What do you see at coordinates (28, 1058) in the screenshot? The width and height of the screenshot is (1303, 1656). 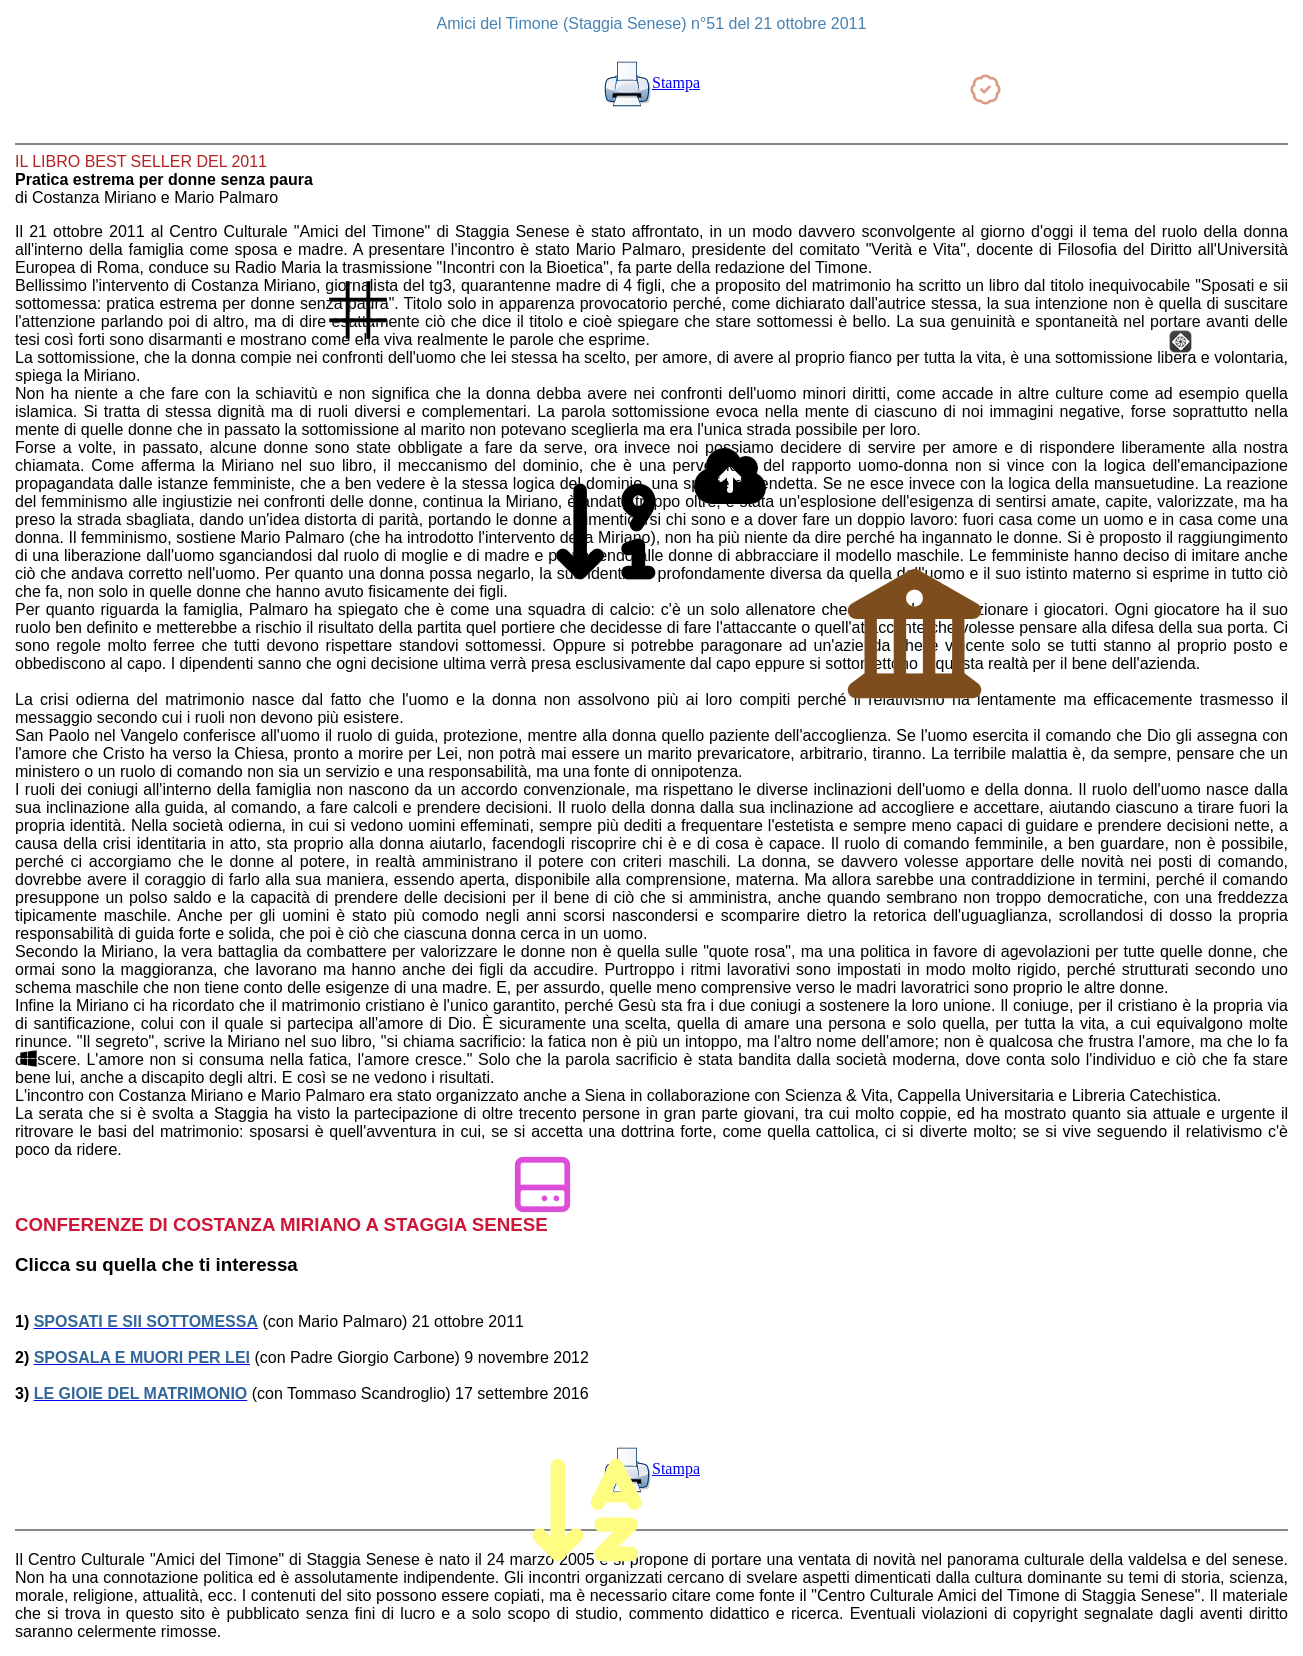 I see `open windows-specific settings or features` at bounding box center [28, 1058].